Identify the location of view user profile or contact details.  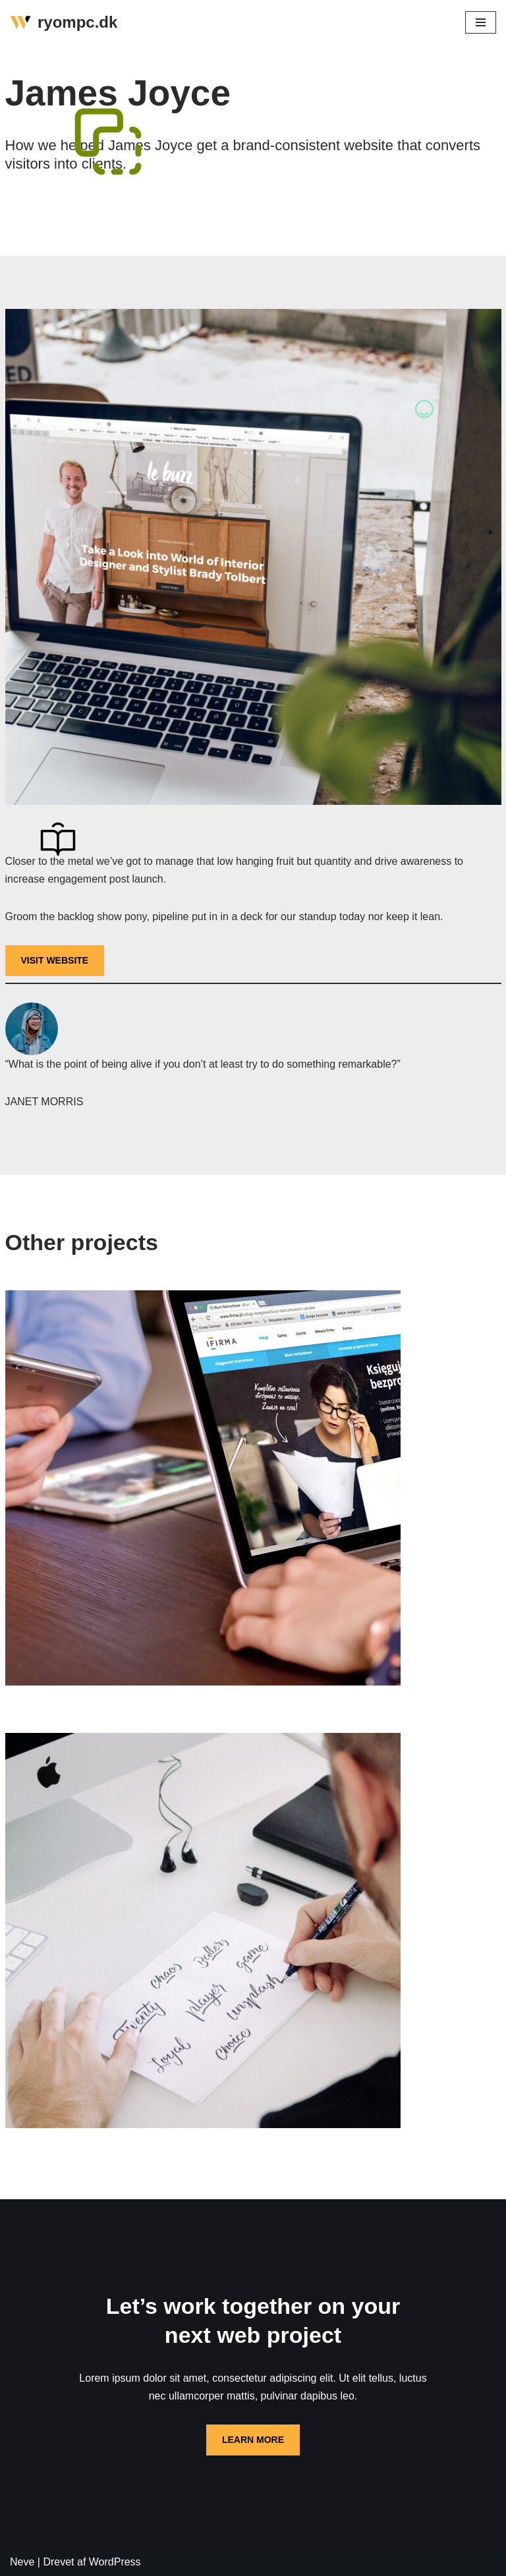
(58, 838).